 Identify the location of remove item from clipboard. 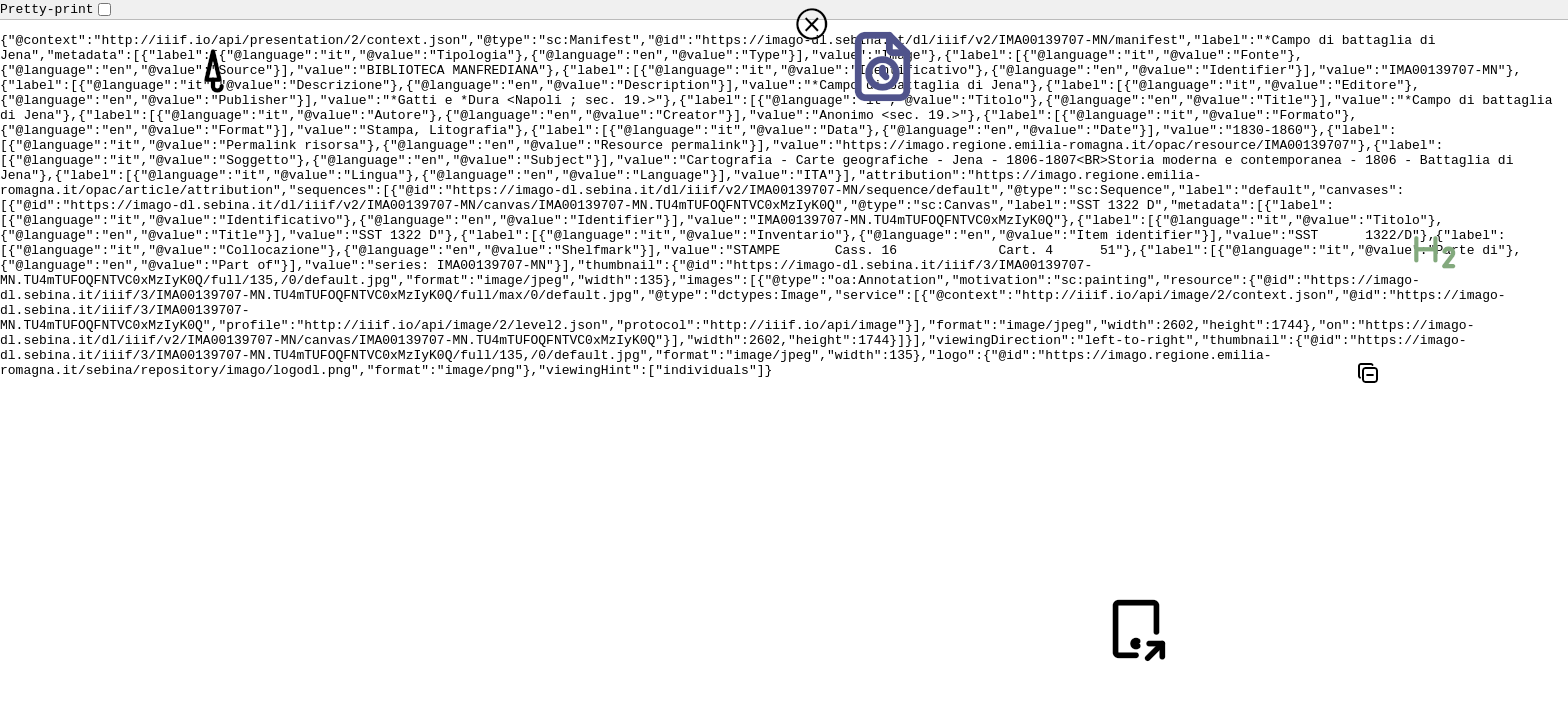
(1368, 373).